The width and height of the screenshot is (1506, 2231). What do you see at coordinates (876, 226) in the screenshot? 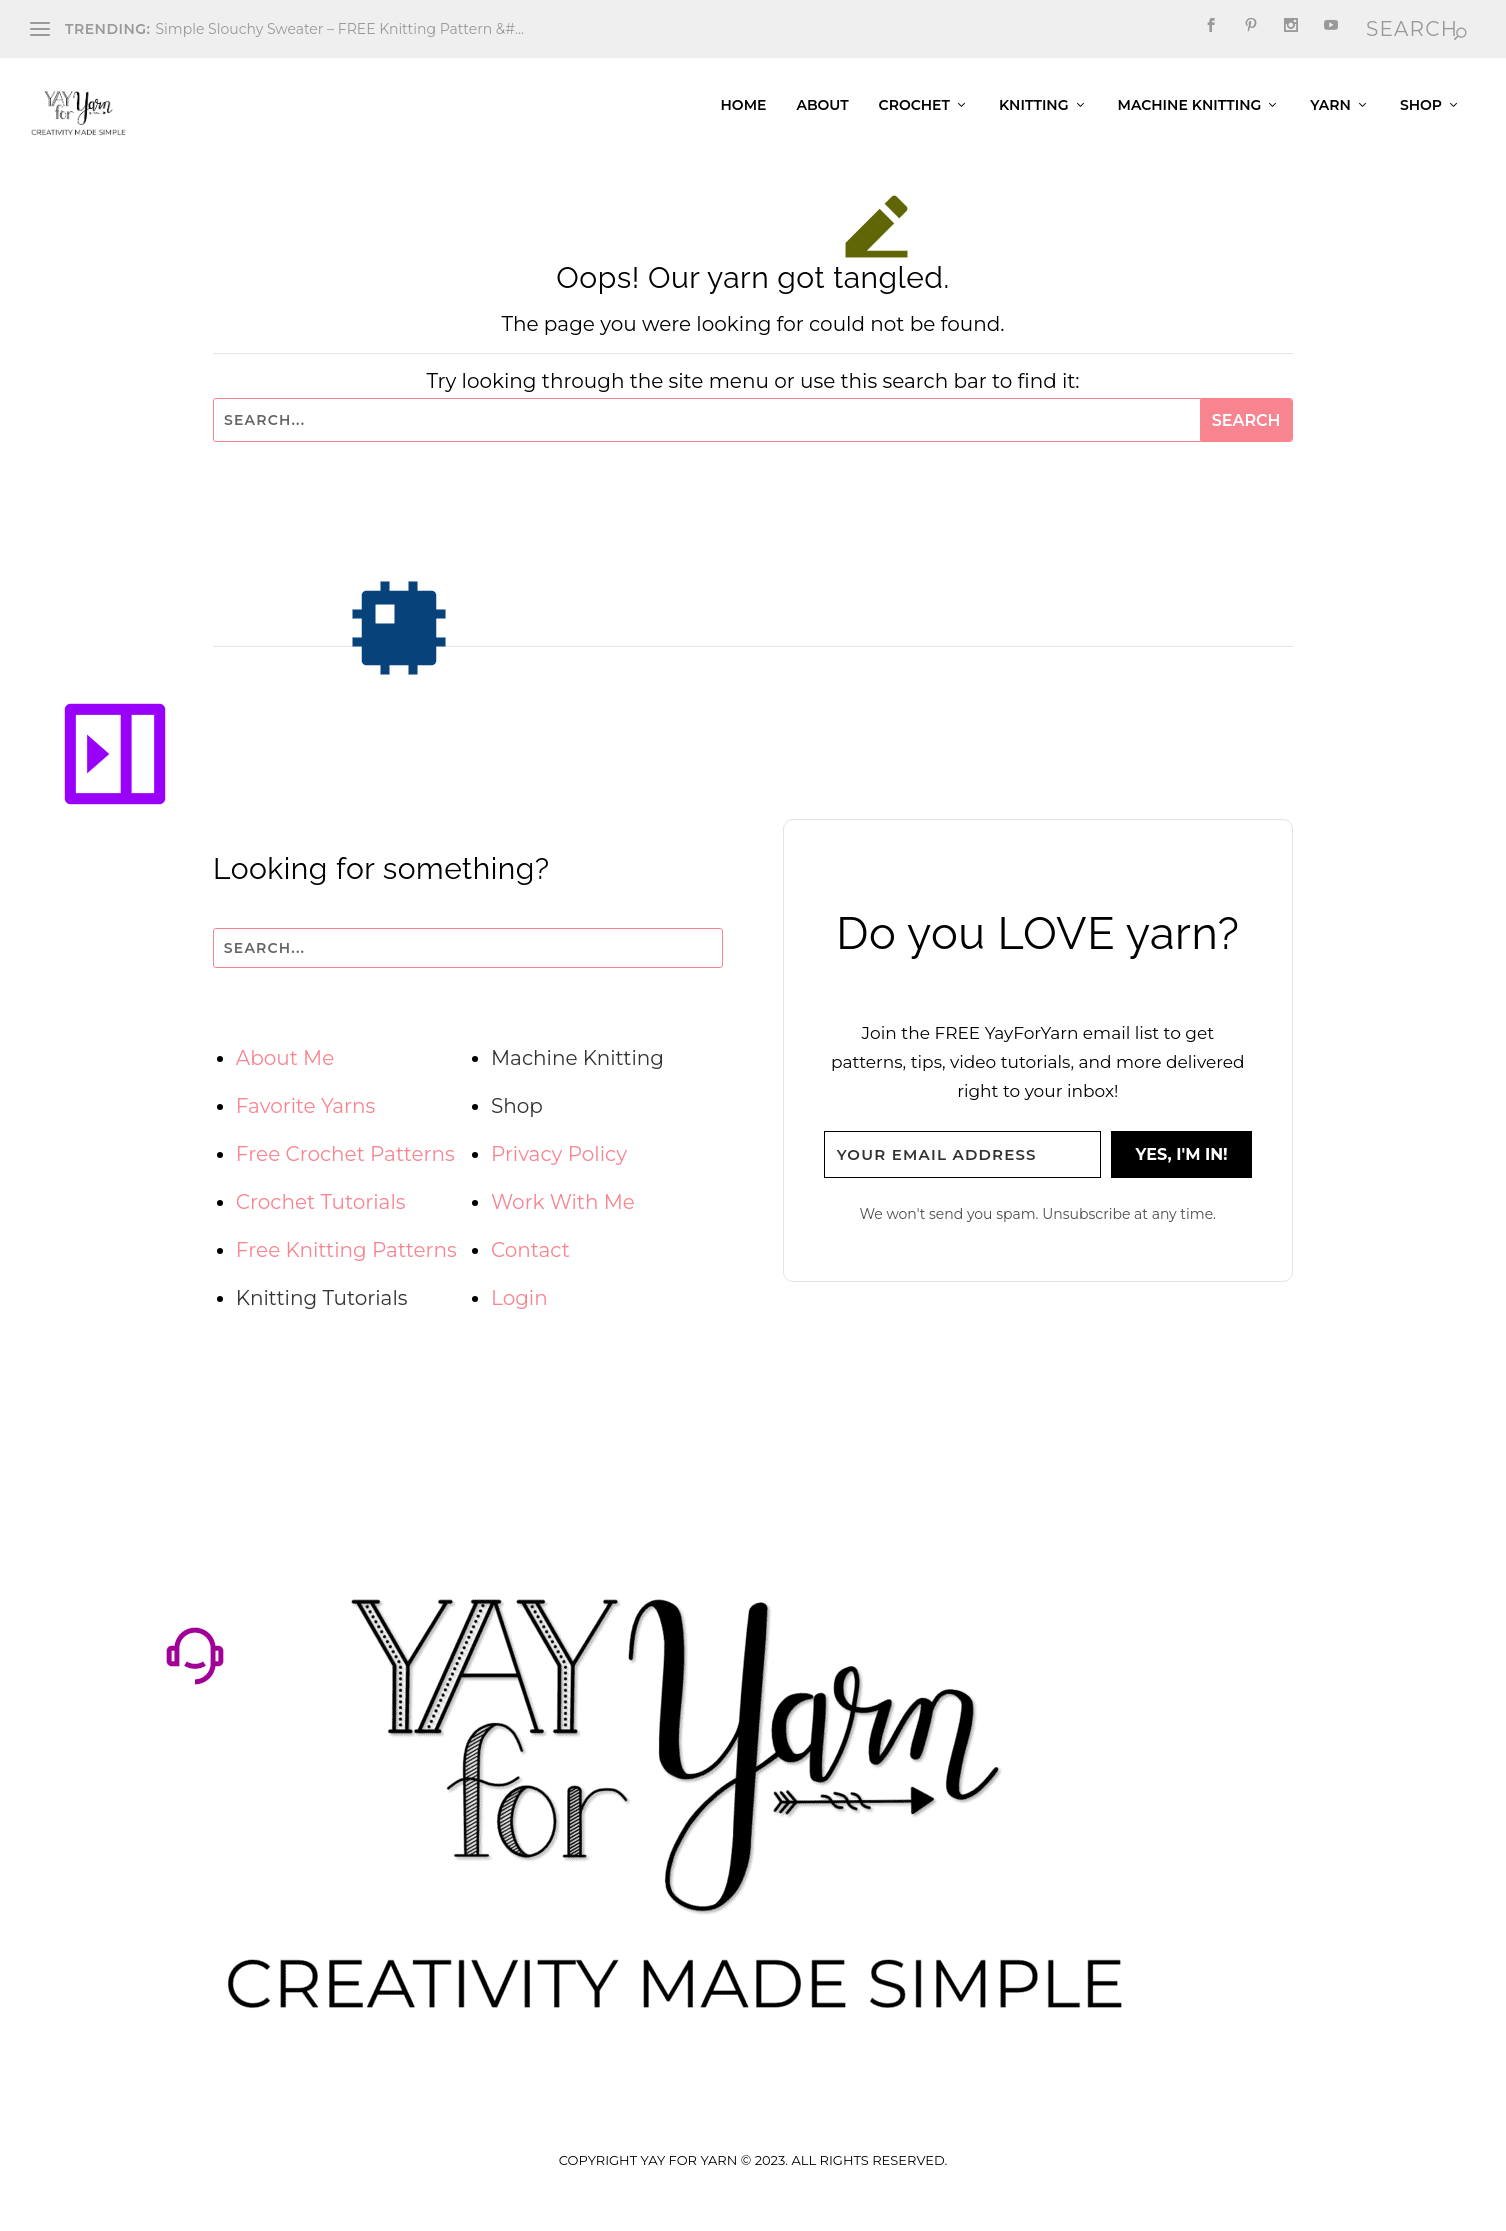
I see `edit content or text` at bounding box center [876, 226].